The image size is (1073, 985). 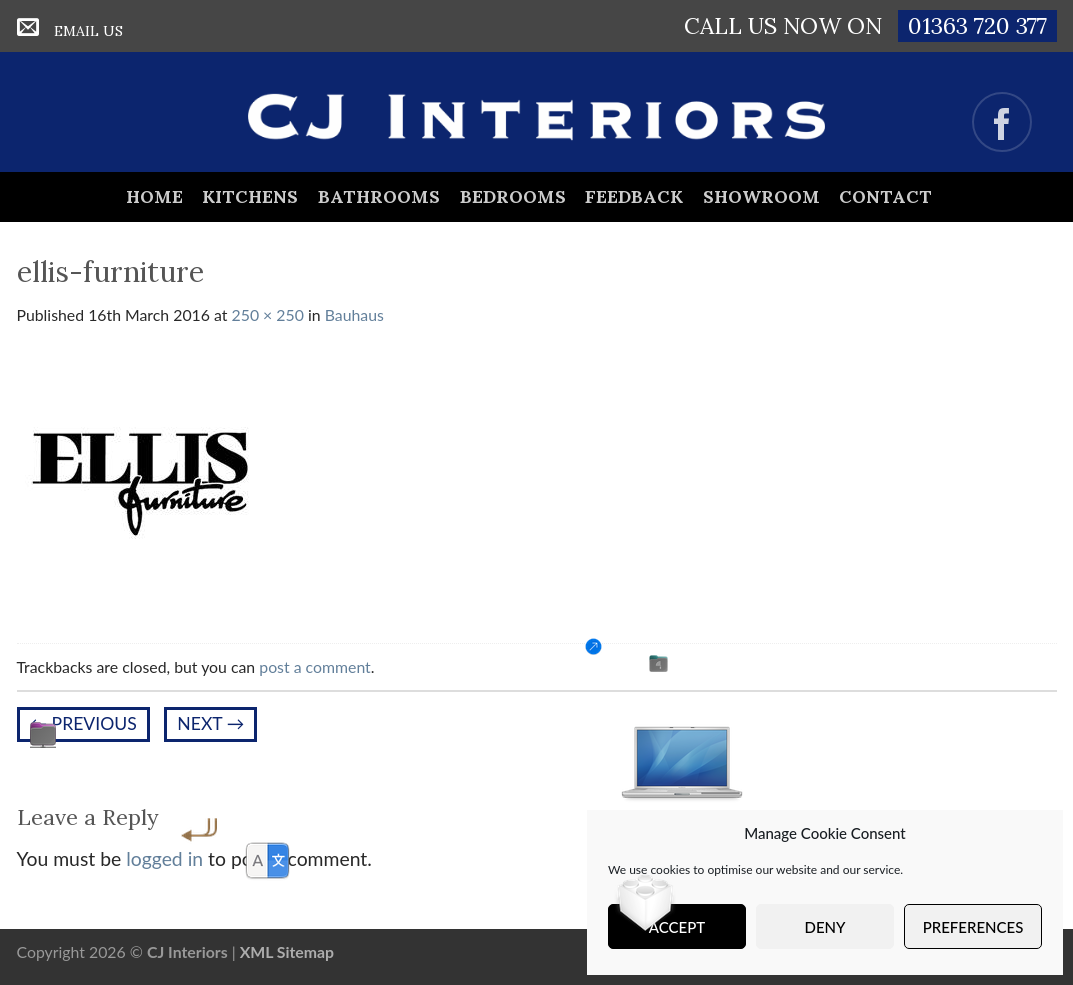 I want to click on access remote or network folder, so click(x=43, y=735).